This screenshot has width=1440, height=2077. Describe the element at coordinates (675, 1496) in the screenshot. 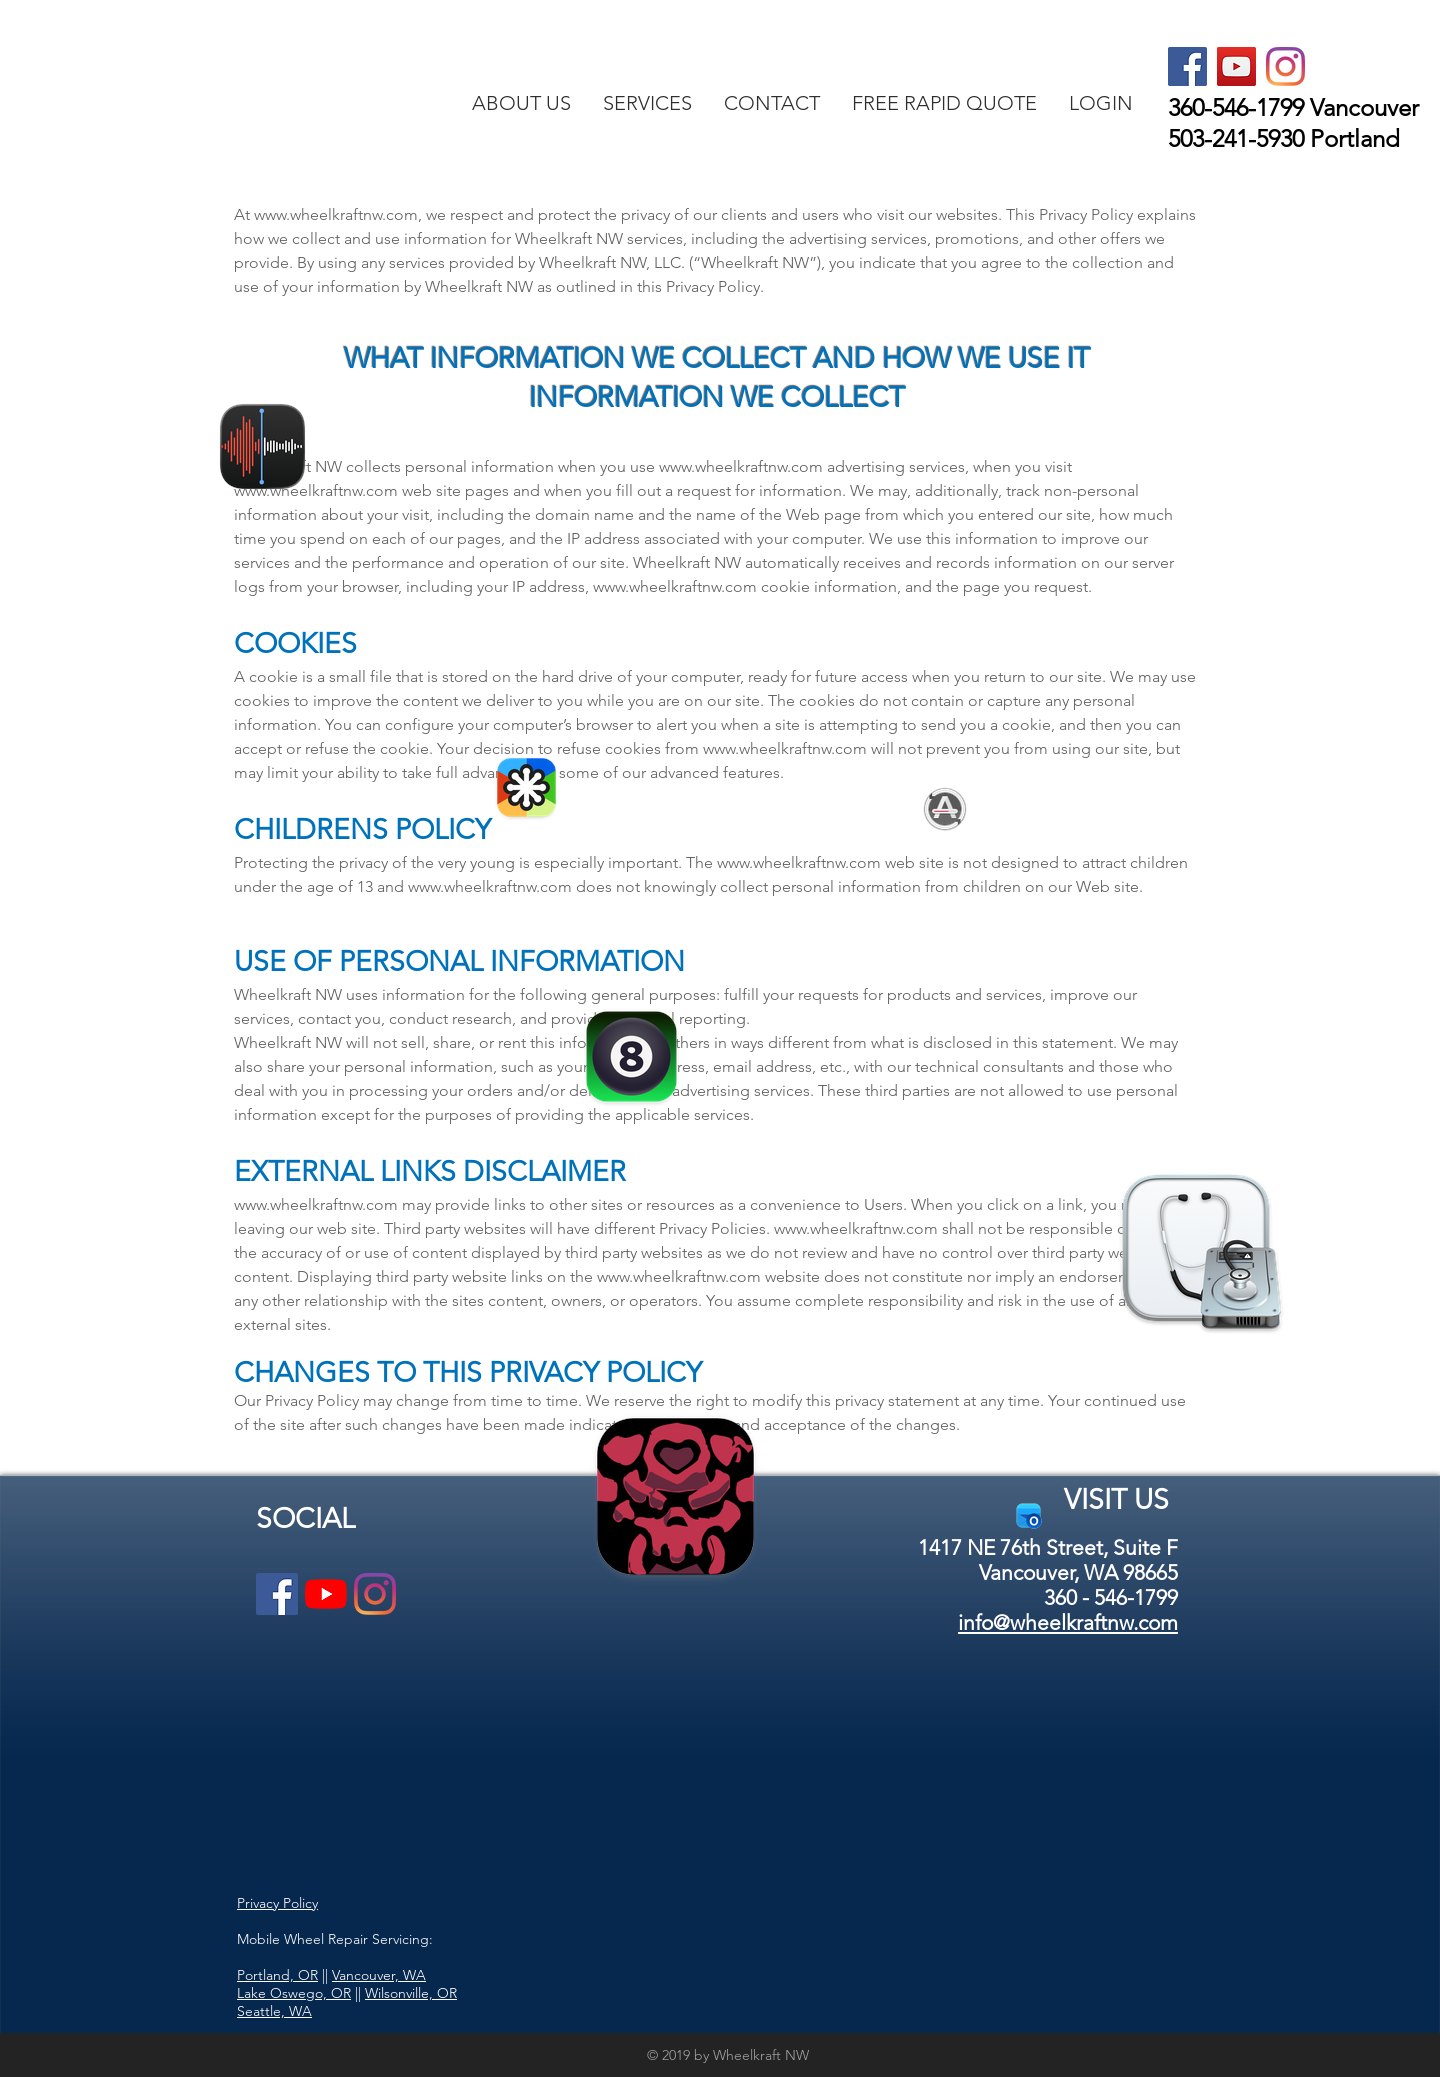

I see `launch helltaker game` at that location.